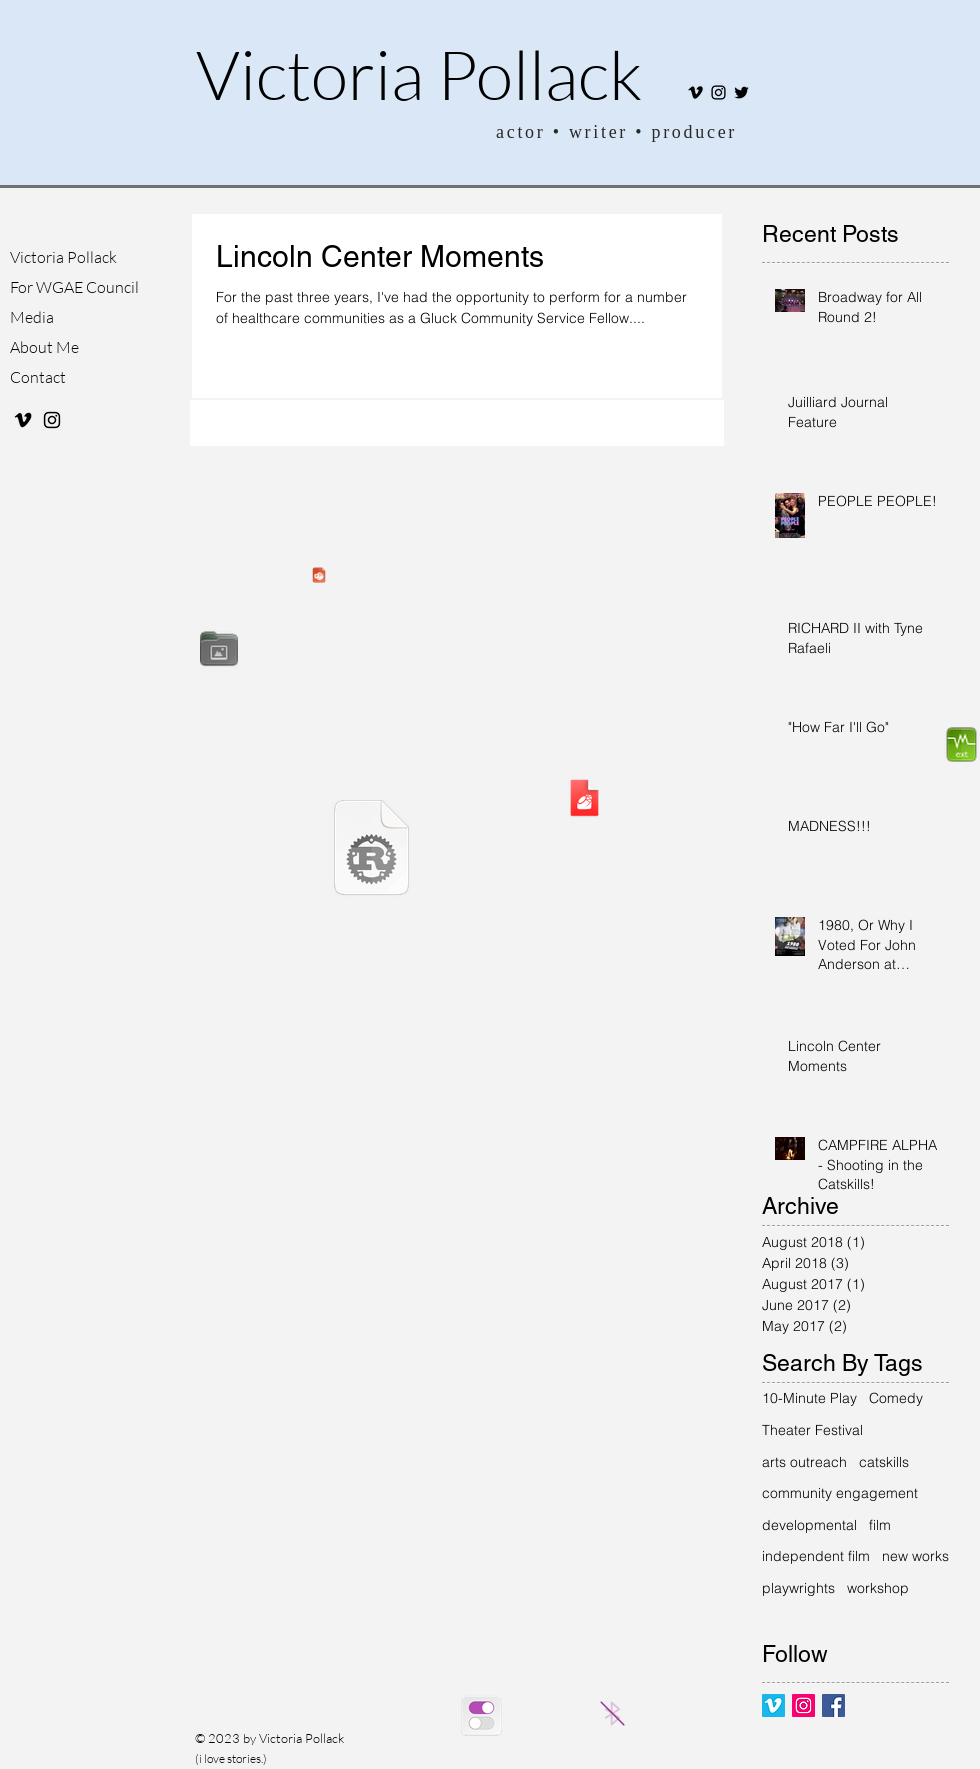  What do you see at coordinates (219, 648) in the screenshot?
I see `open your pictures folder` at bounding box center [219, 648].